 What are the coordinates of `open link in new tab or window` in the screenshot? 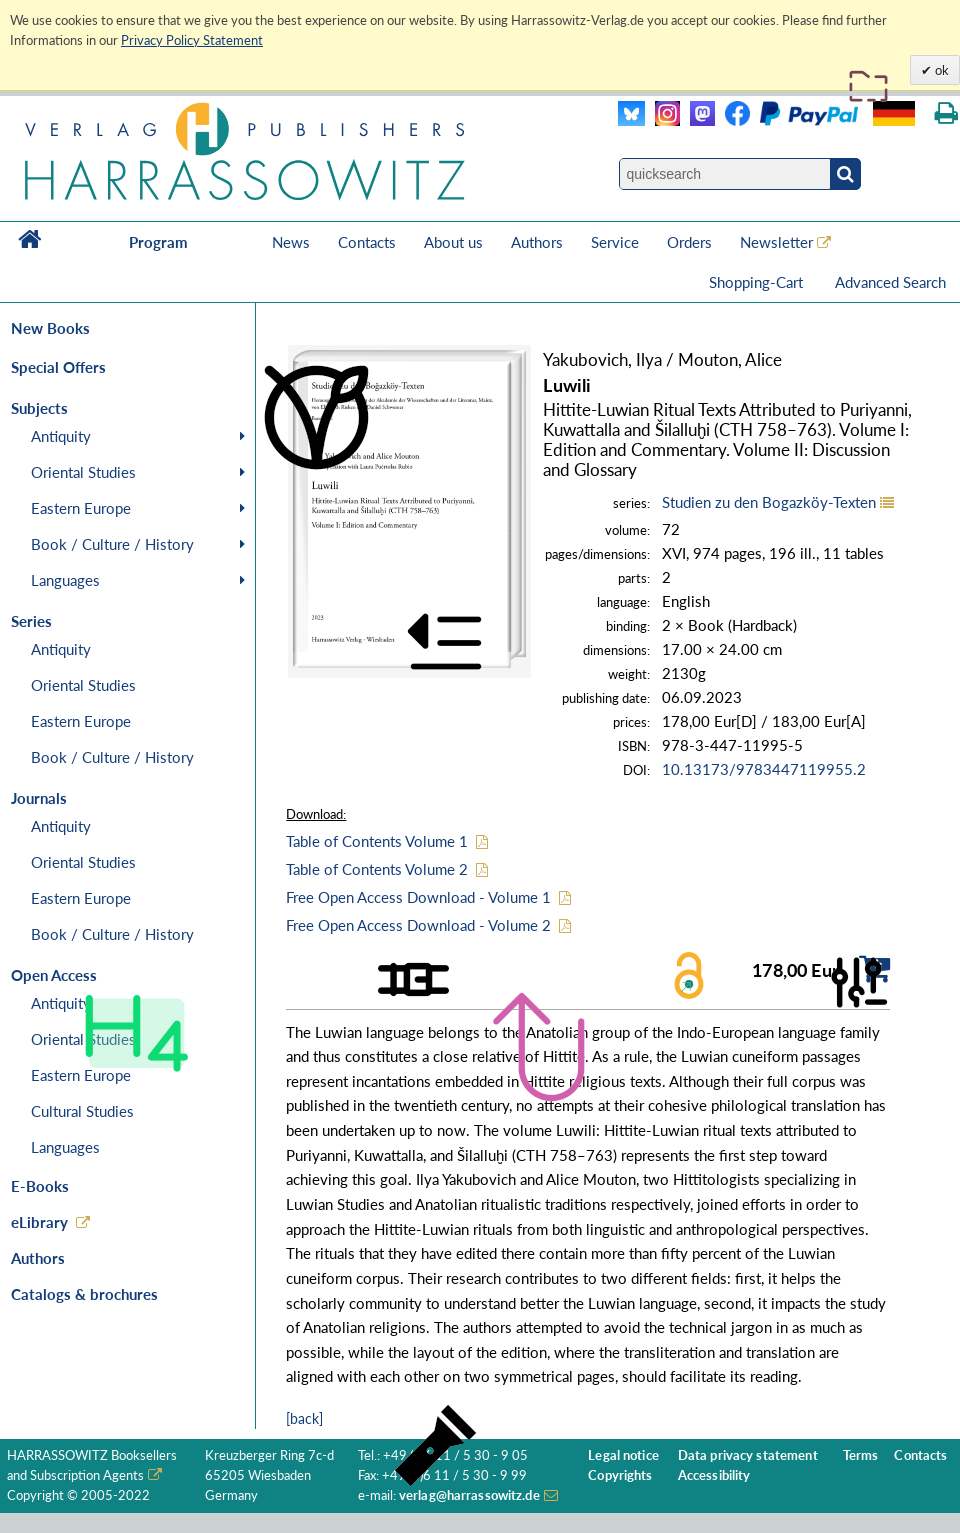 It's located at (685, 987).